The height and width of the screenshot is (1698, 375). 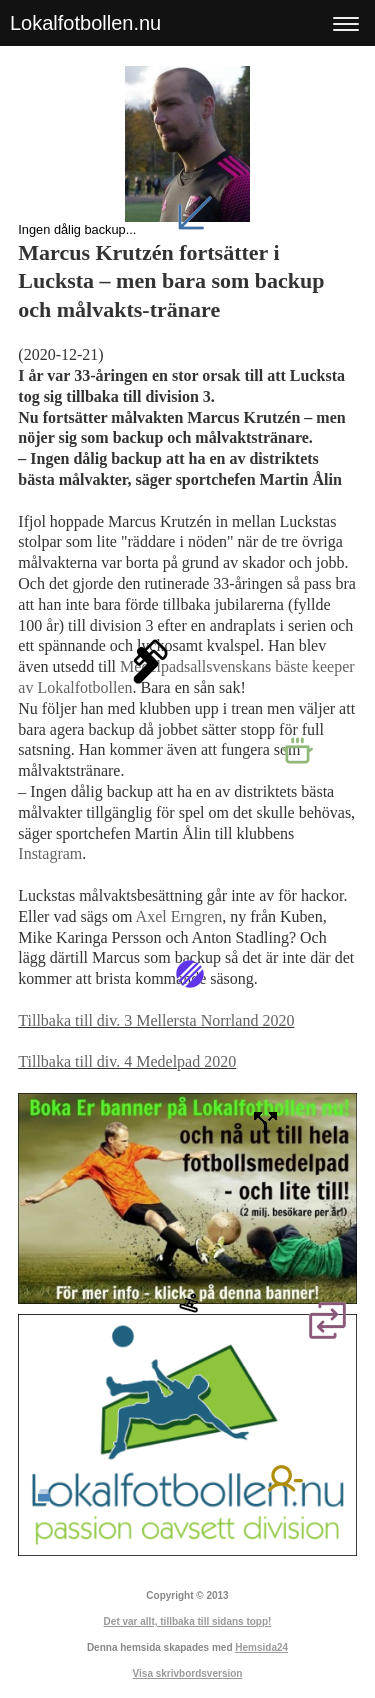 What do you see at coordinates (327, 1320) in the screenshot?
I see `swap or exchange items` at bounding box center [327, 1320].